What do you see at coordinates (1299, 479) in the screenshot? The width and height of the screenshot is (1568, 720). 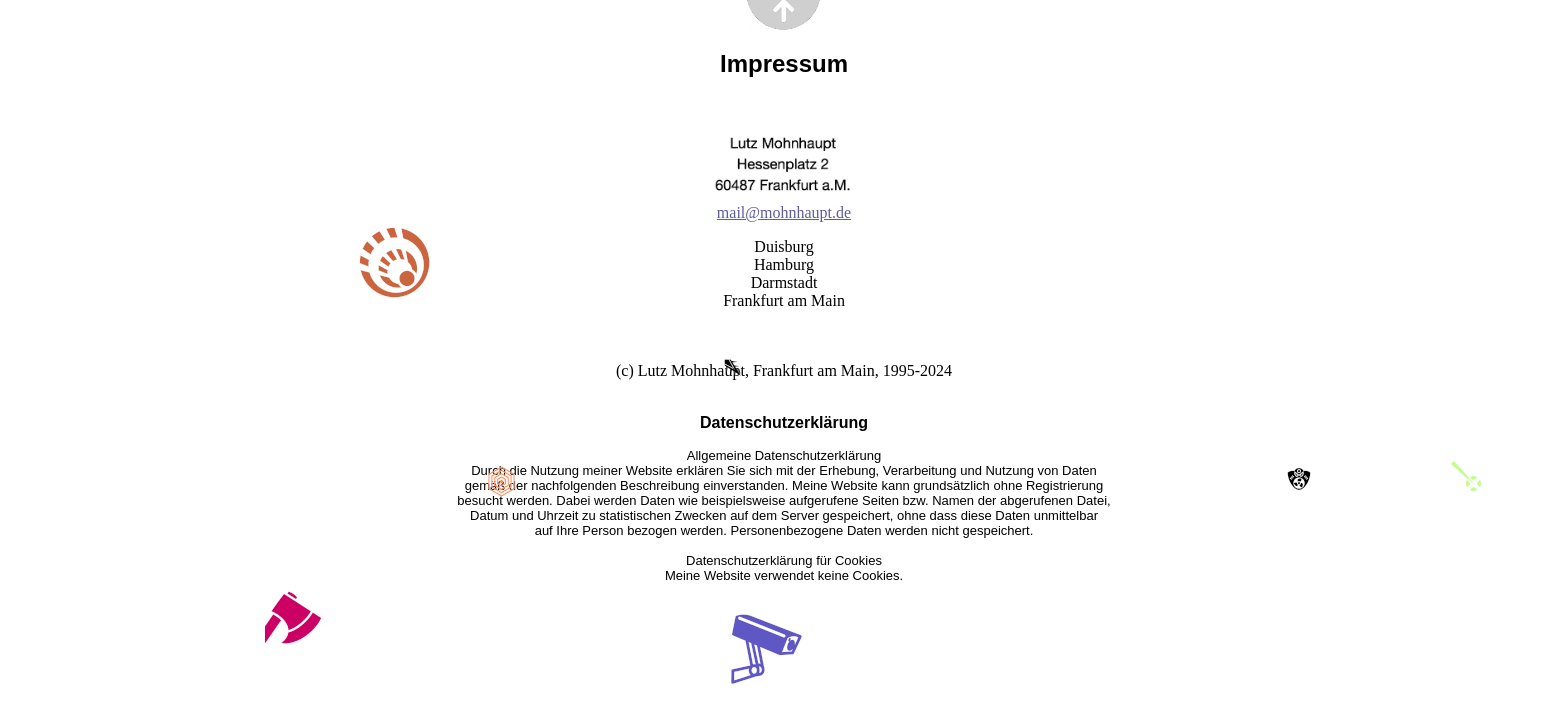 I see `select the air man character` at bounding box center [1299, 479].